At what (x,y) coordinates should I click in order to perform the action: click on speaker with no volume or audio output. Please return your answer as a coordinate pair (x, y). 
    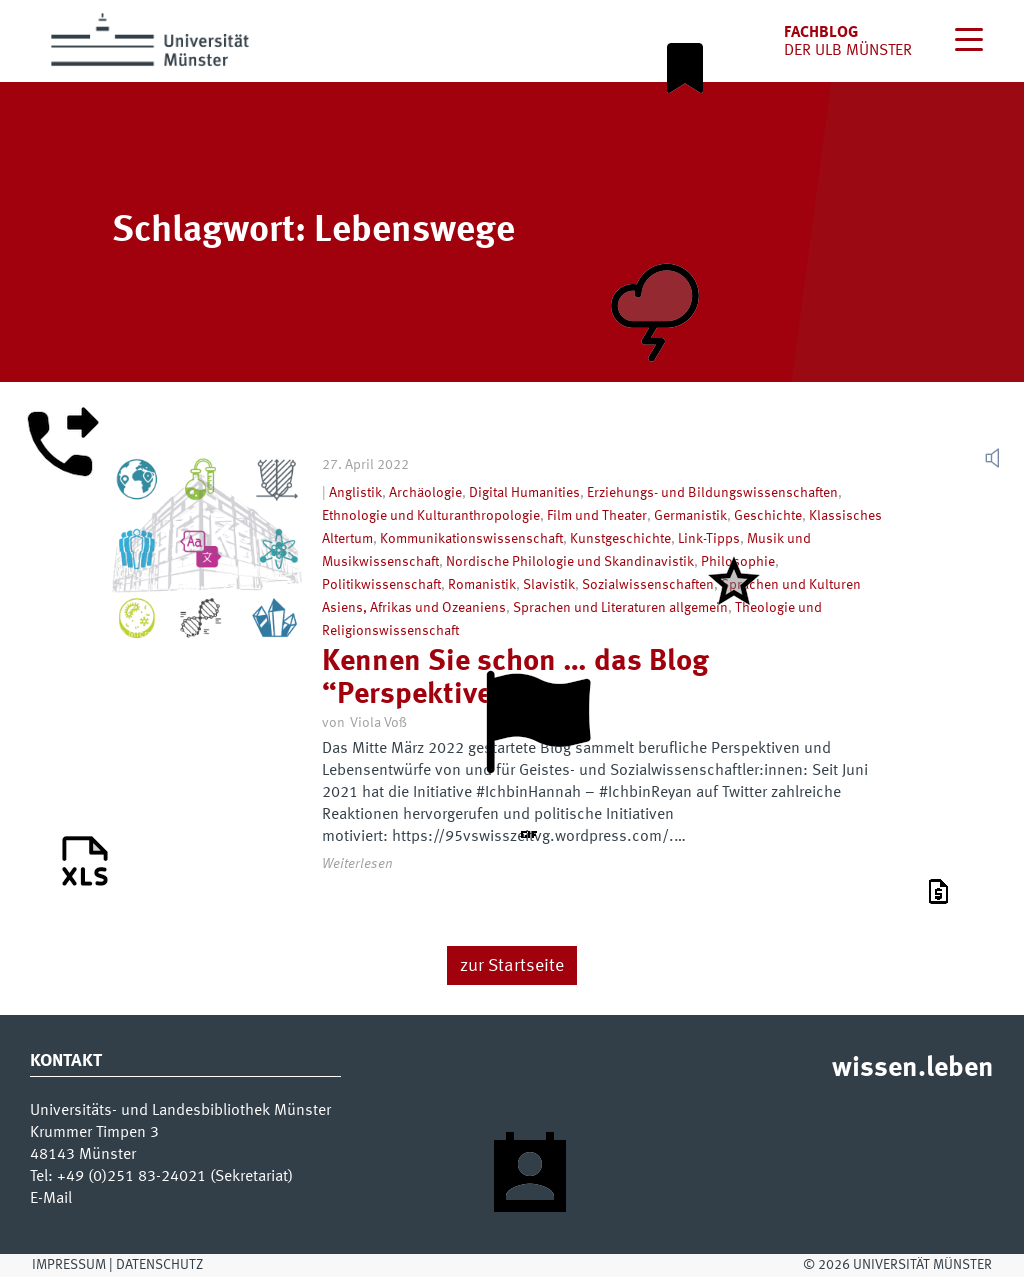
    Looking at the image, I should click on (996, 458).